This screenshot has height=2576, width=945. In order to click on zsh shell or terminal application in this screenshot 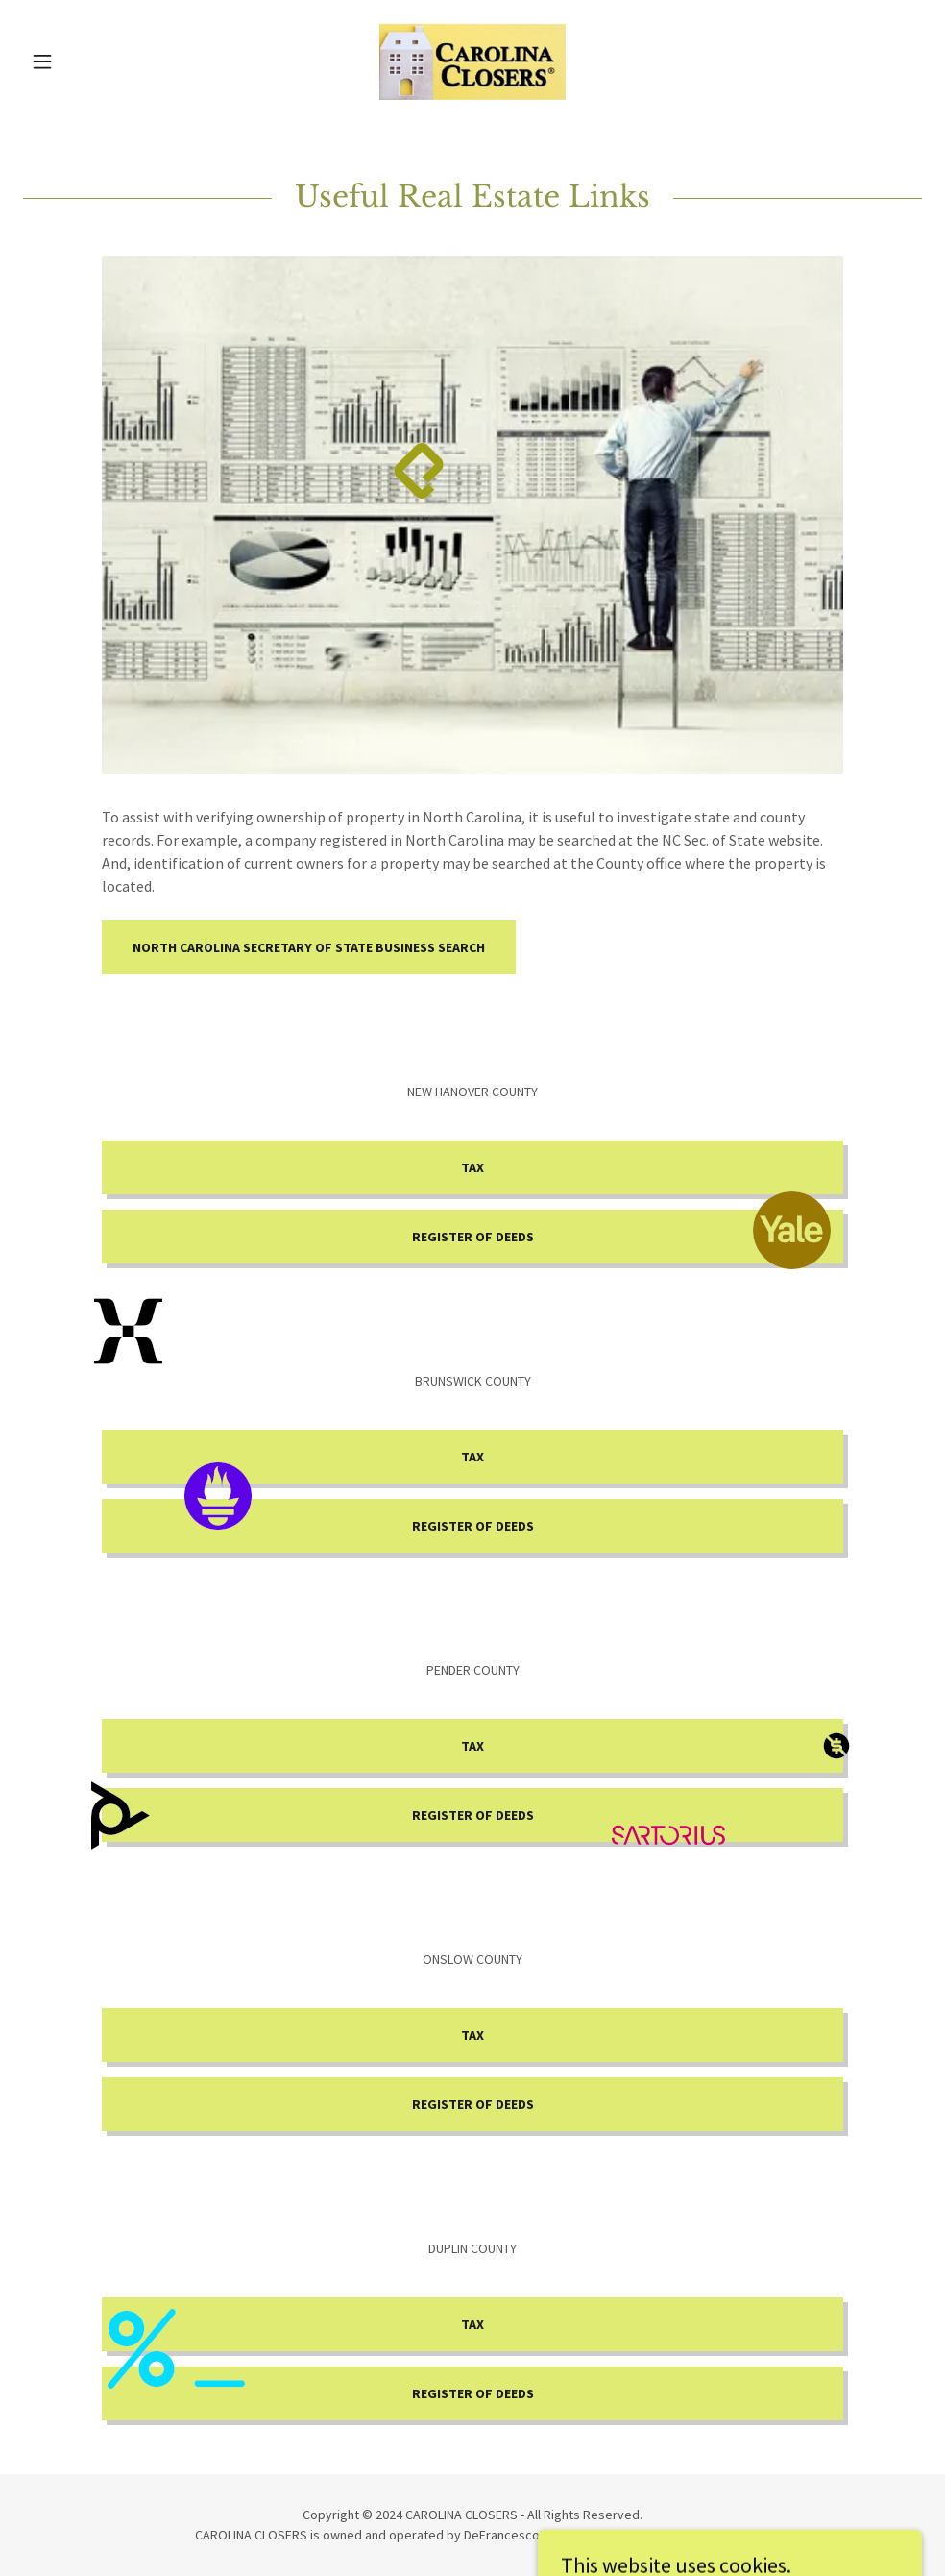, I will do `click(176, 2348)`.